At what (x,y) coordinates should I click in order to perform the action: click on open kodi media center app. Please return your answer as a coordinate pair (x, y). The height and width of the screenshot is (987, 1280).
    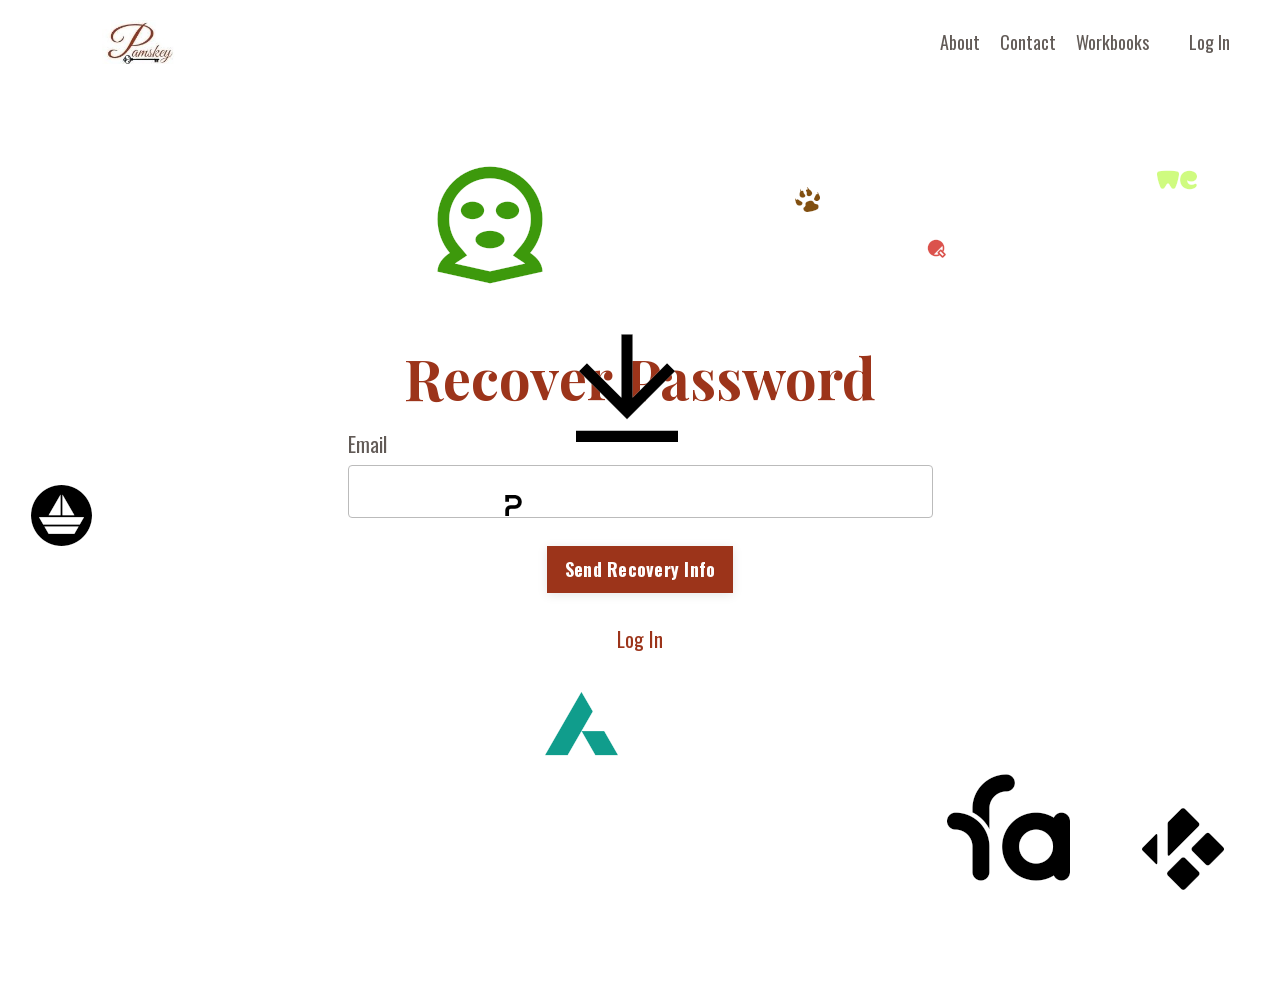
    Looking at the image, I should click on (1183, 849).